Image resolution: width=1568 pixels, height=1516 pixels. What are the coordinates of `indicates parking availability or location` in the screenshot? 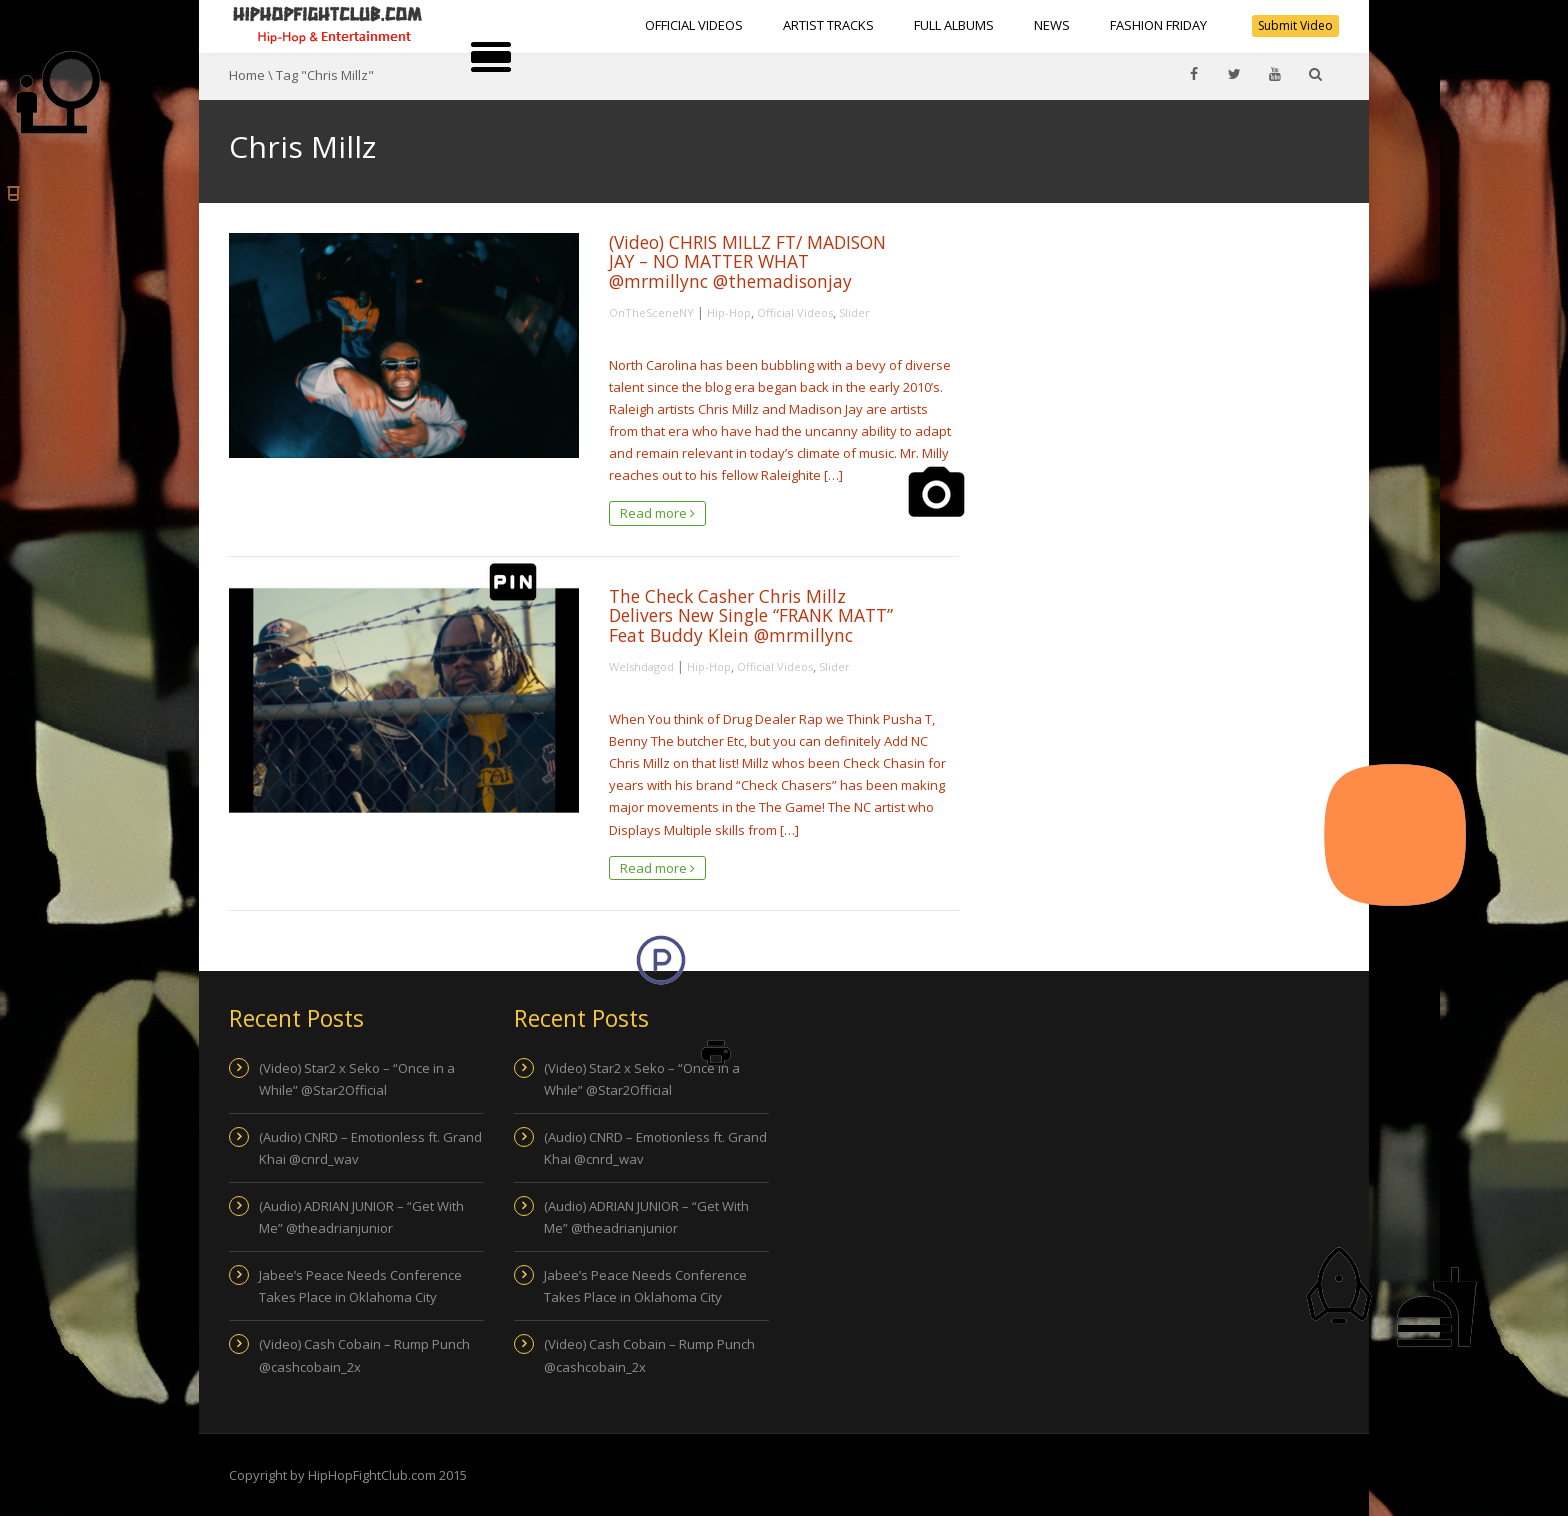 It's located at (661, 960).